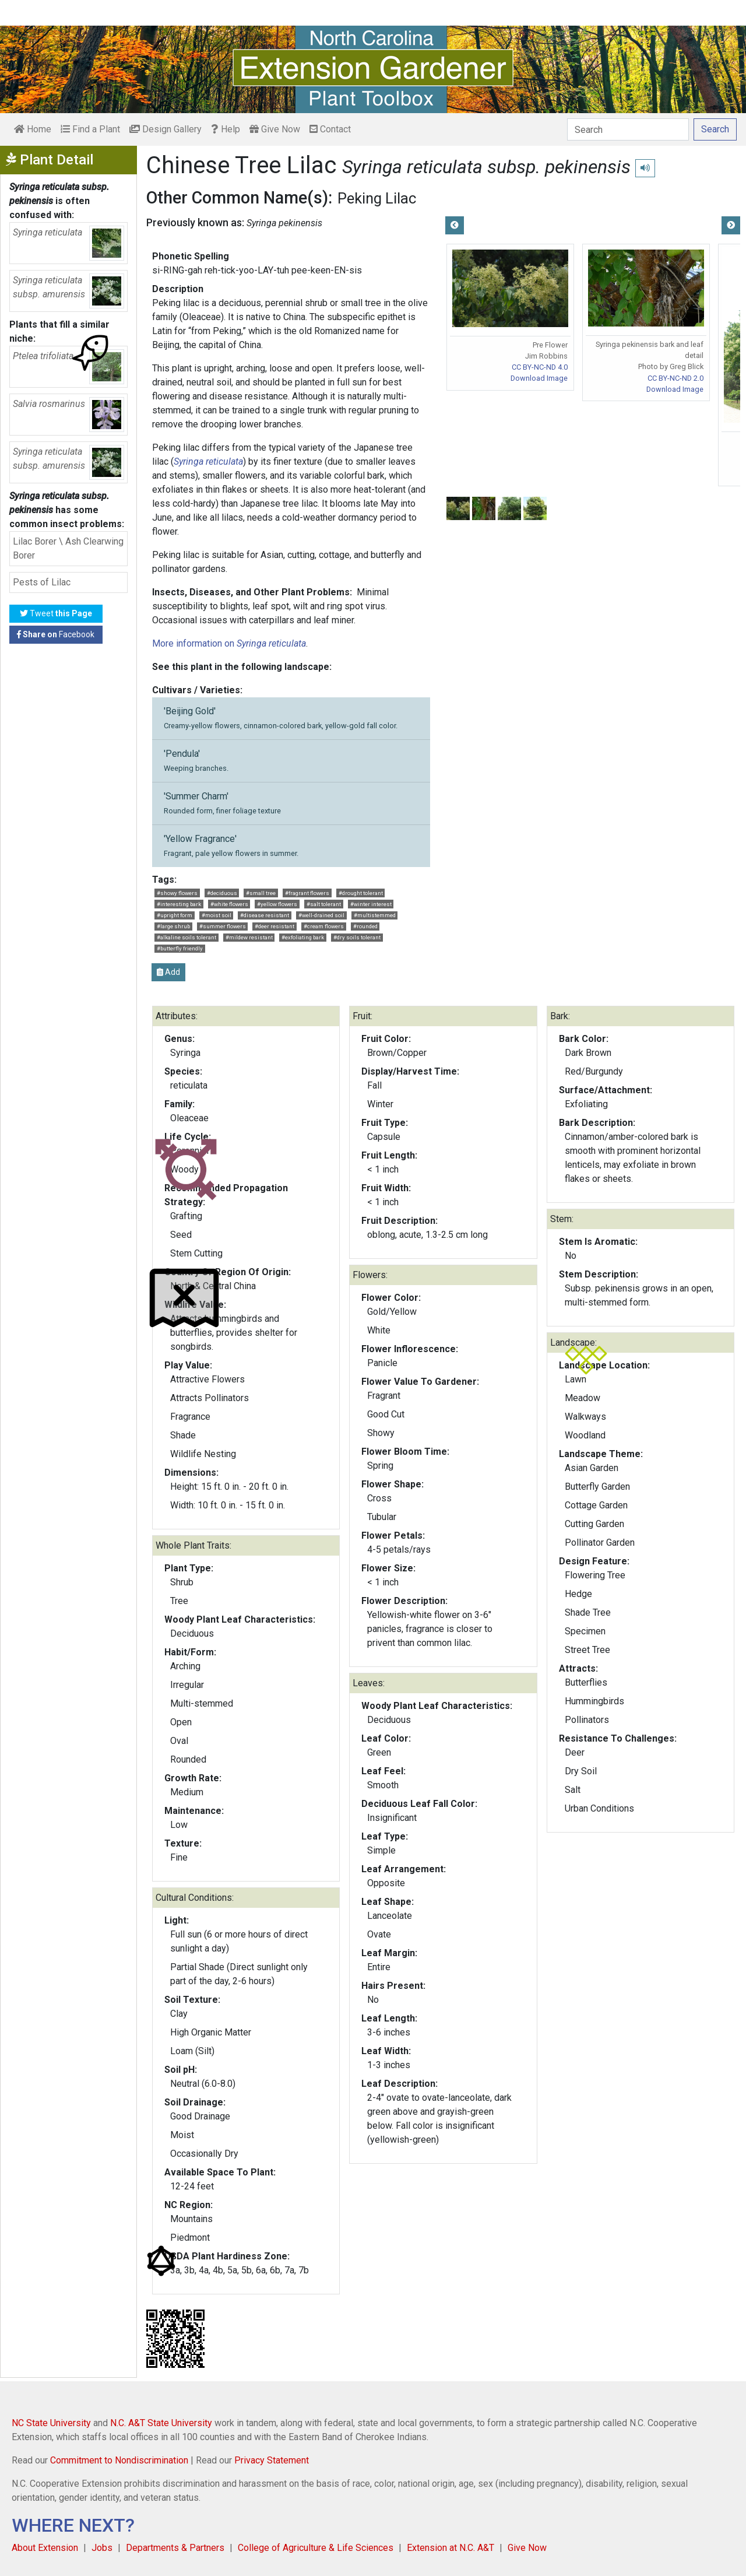  Describe the element at coordinates (92, 351) in the screenshot. I see `indicates seafood or fish-related content` at that location.